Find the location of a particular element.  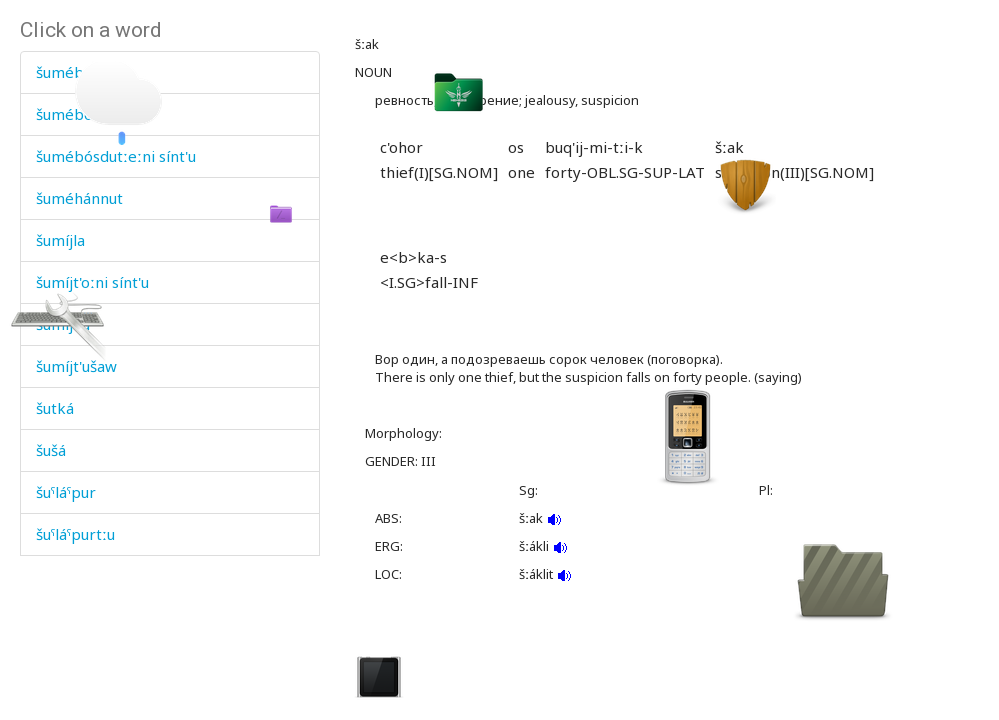

indicates low security status for a connection or system is located at coordinates (745, 184).